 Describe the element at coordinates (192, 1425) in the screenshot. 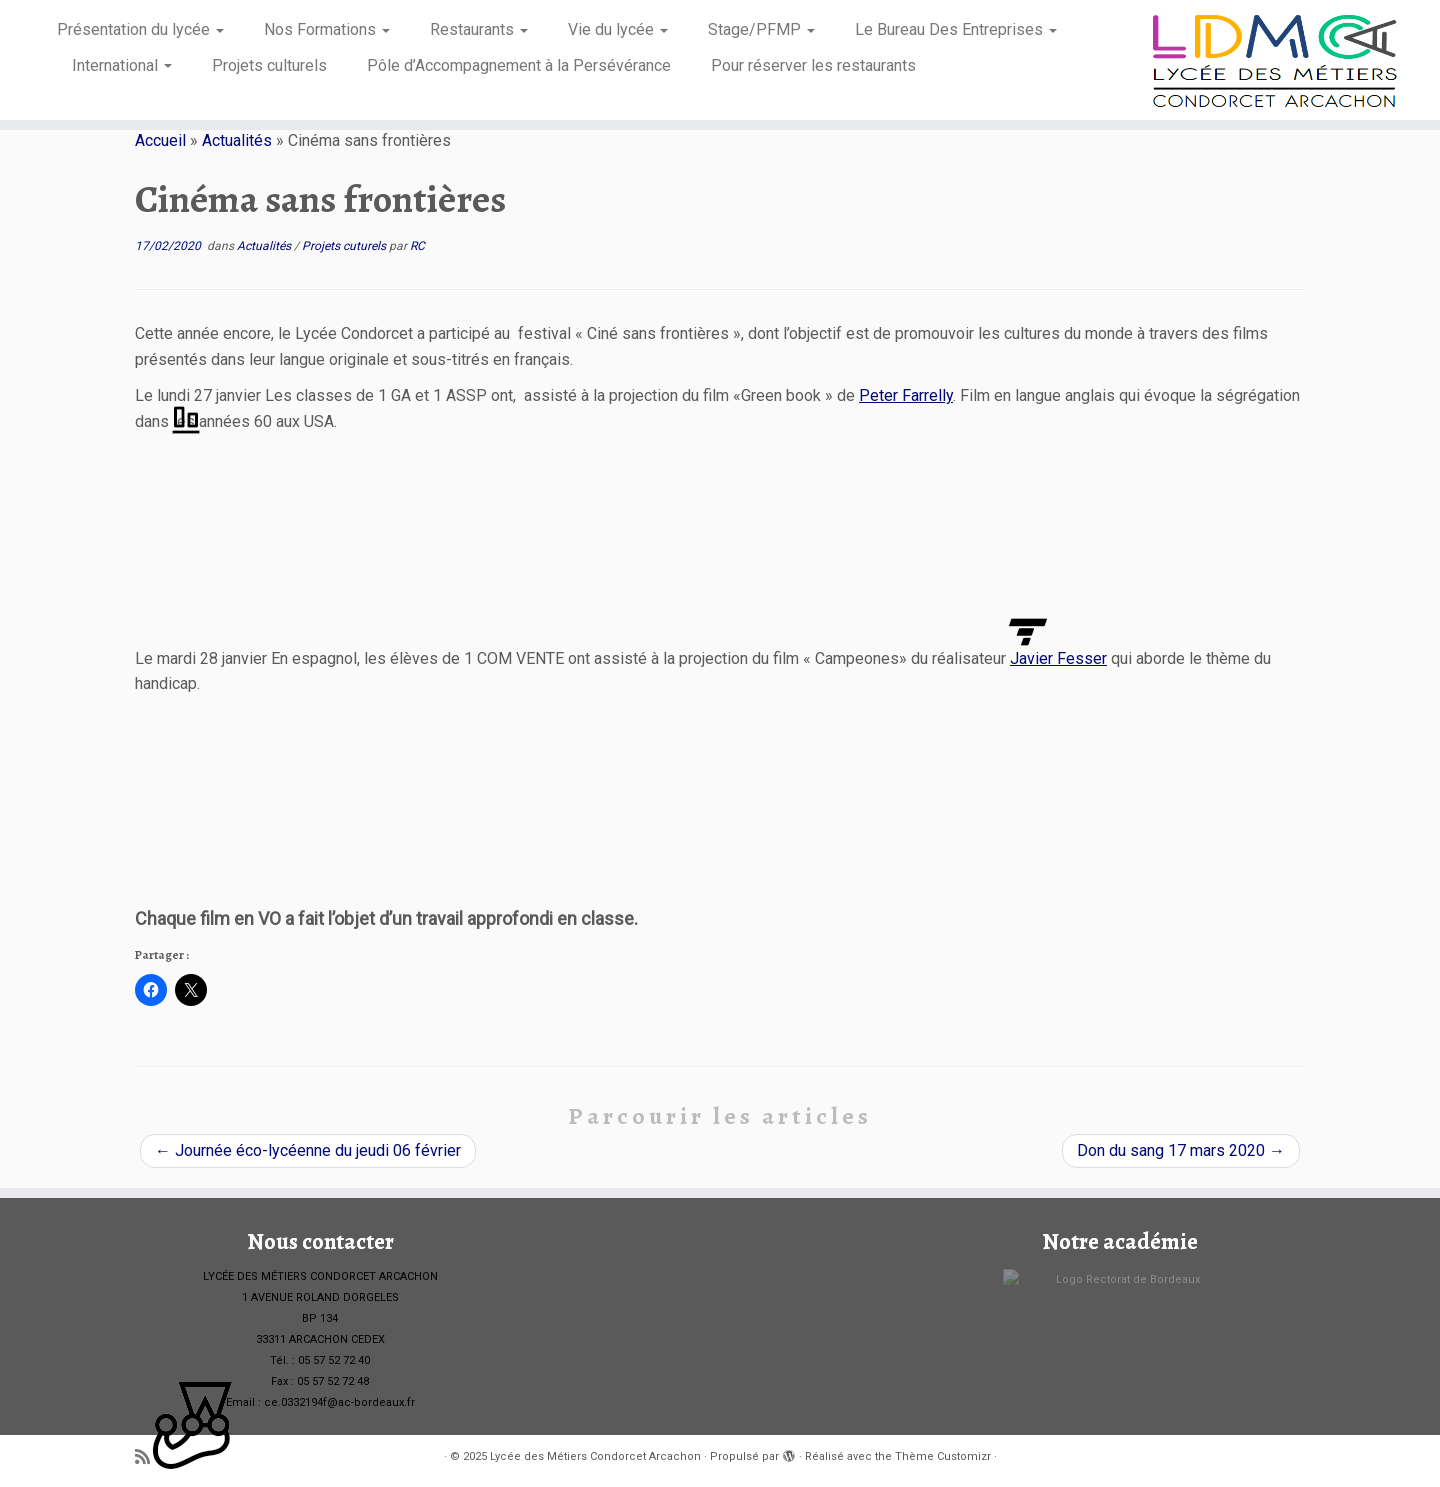

I see `jest testing framework logo` at that location.